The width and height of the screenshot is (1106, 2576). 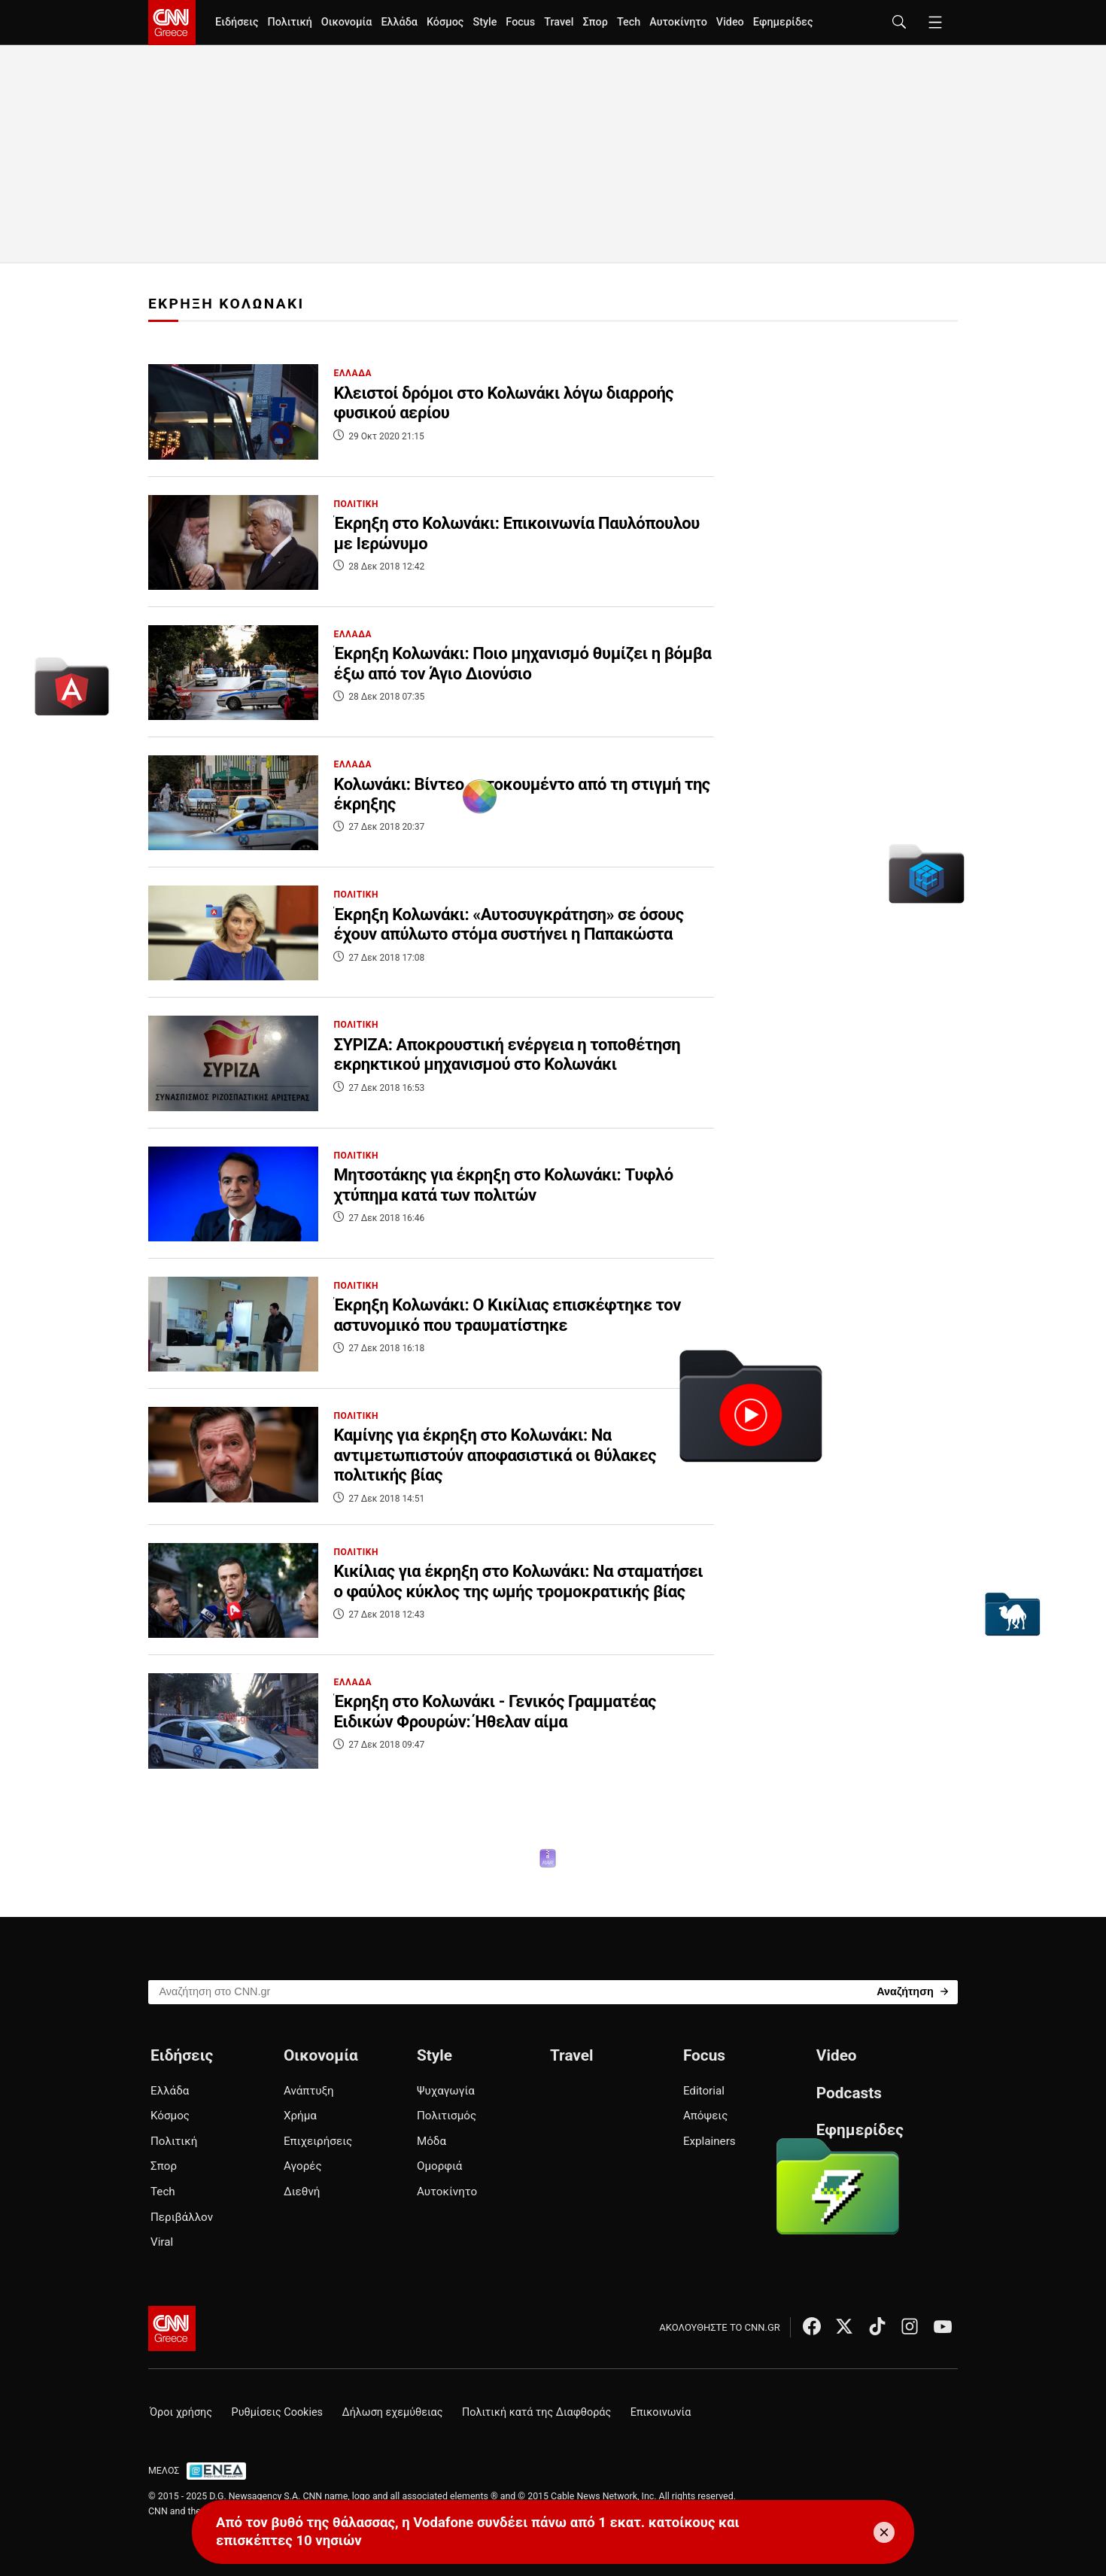 What do you see at coordinates (926, 876) in the screenshot?
I see `open sequelize project folder` at bounding box center [926, 876].